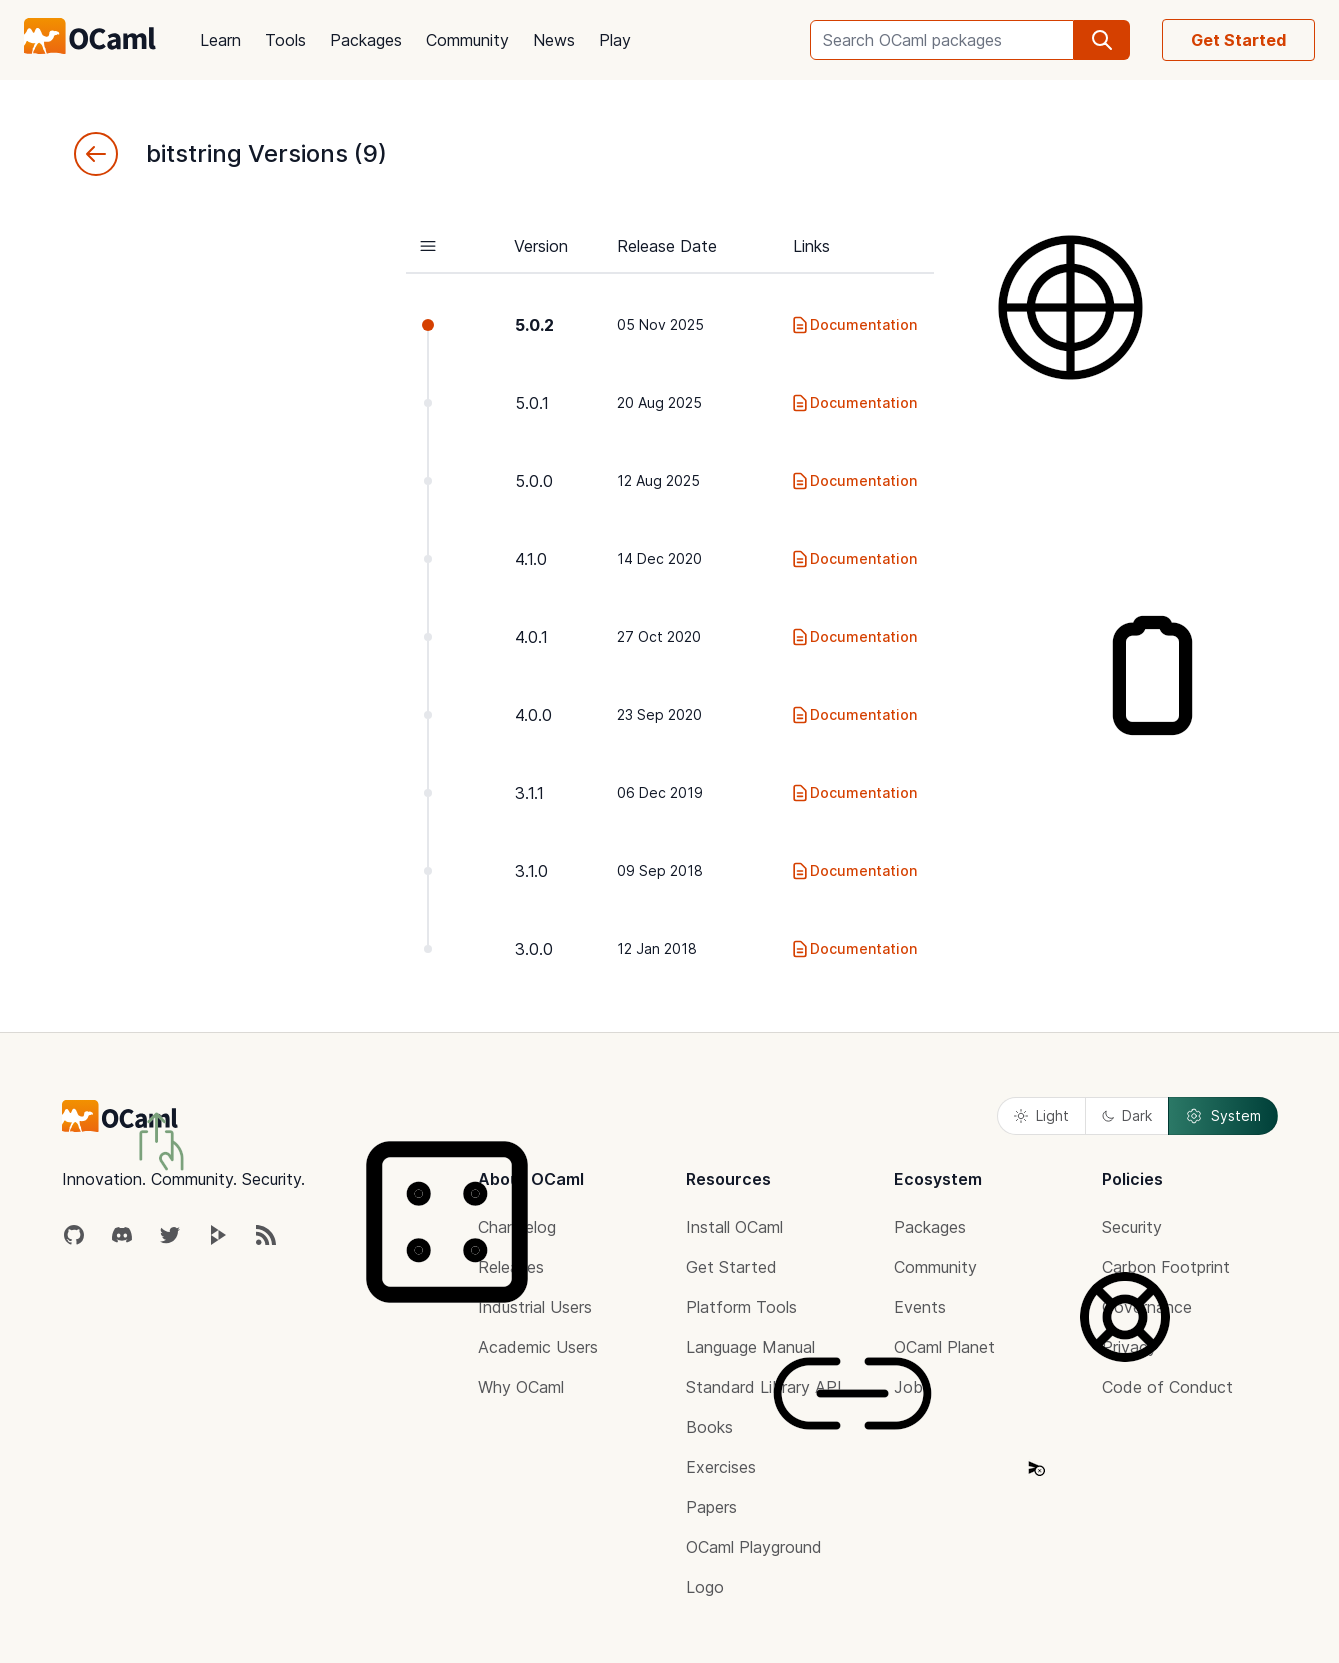 The height and width of the screenshot is (1663, 1339). What do you see at coordinates (1125, 1317) in the screenshot?
I see `access help or support center` at bounding box center [1125, 1317].